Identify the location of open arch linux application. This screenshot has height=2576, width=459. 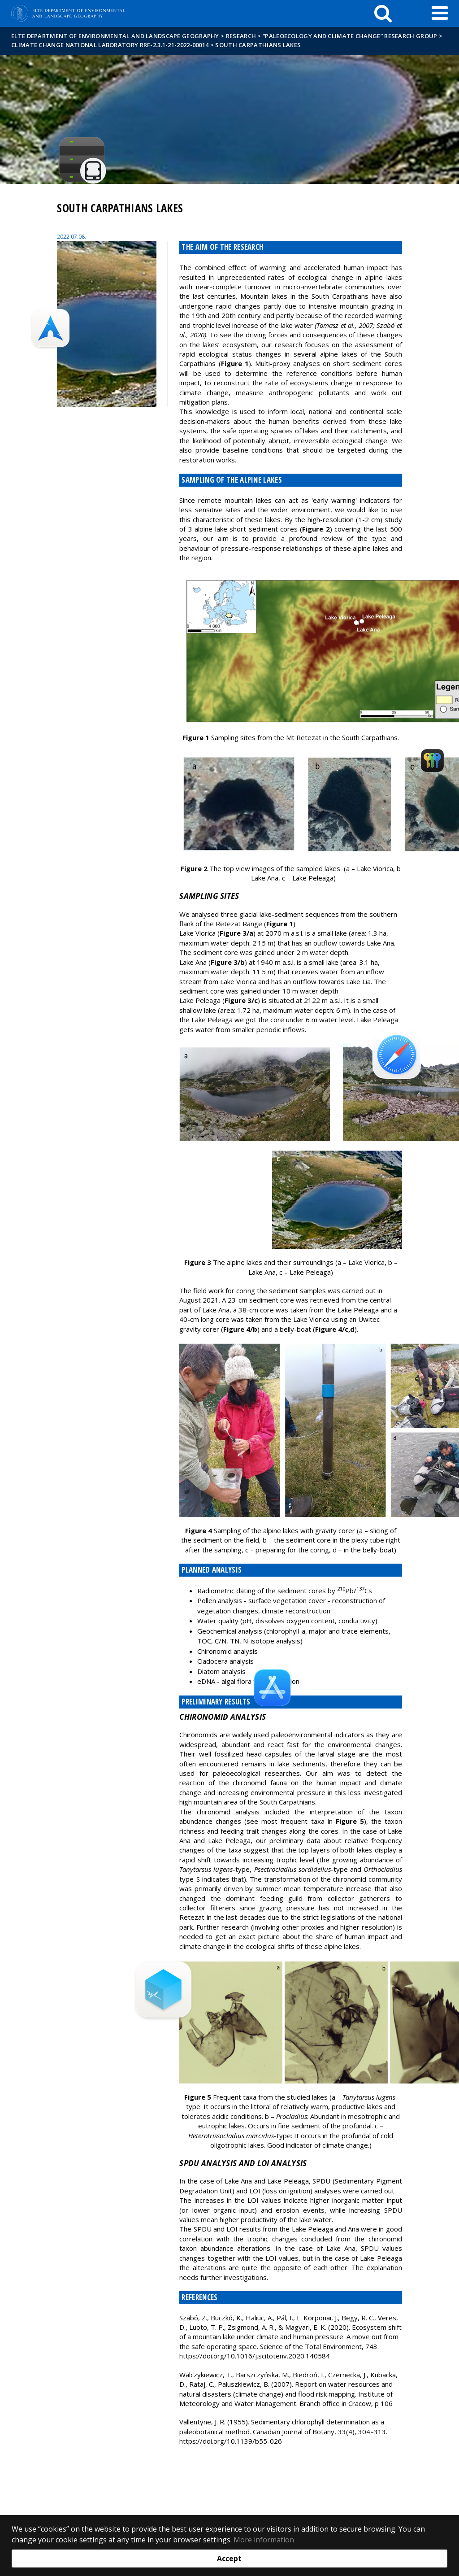
(50, 328).